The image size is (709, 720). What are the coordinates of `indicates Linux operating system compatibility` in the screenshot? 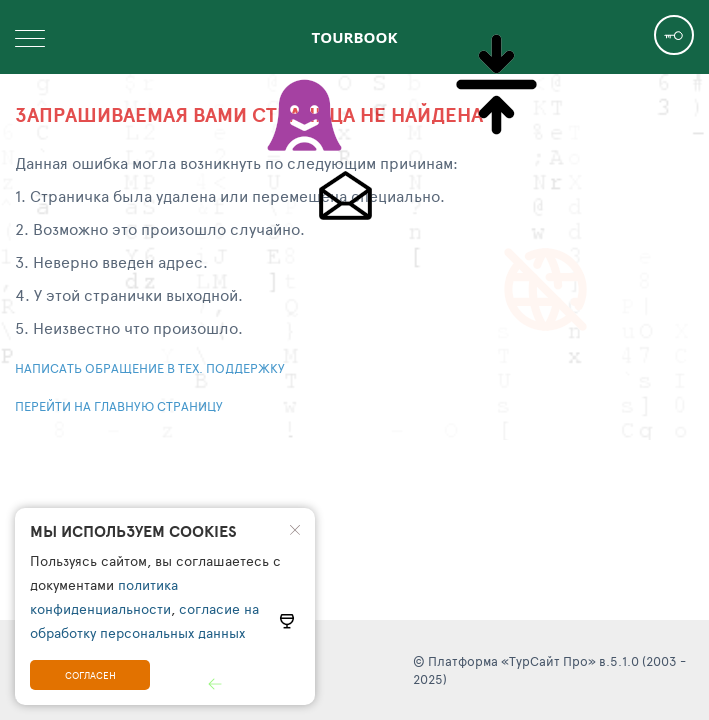 It's located at (304, 119).